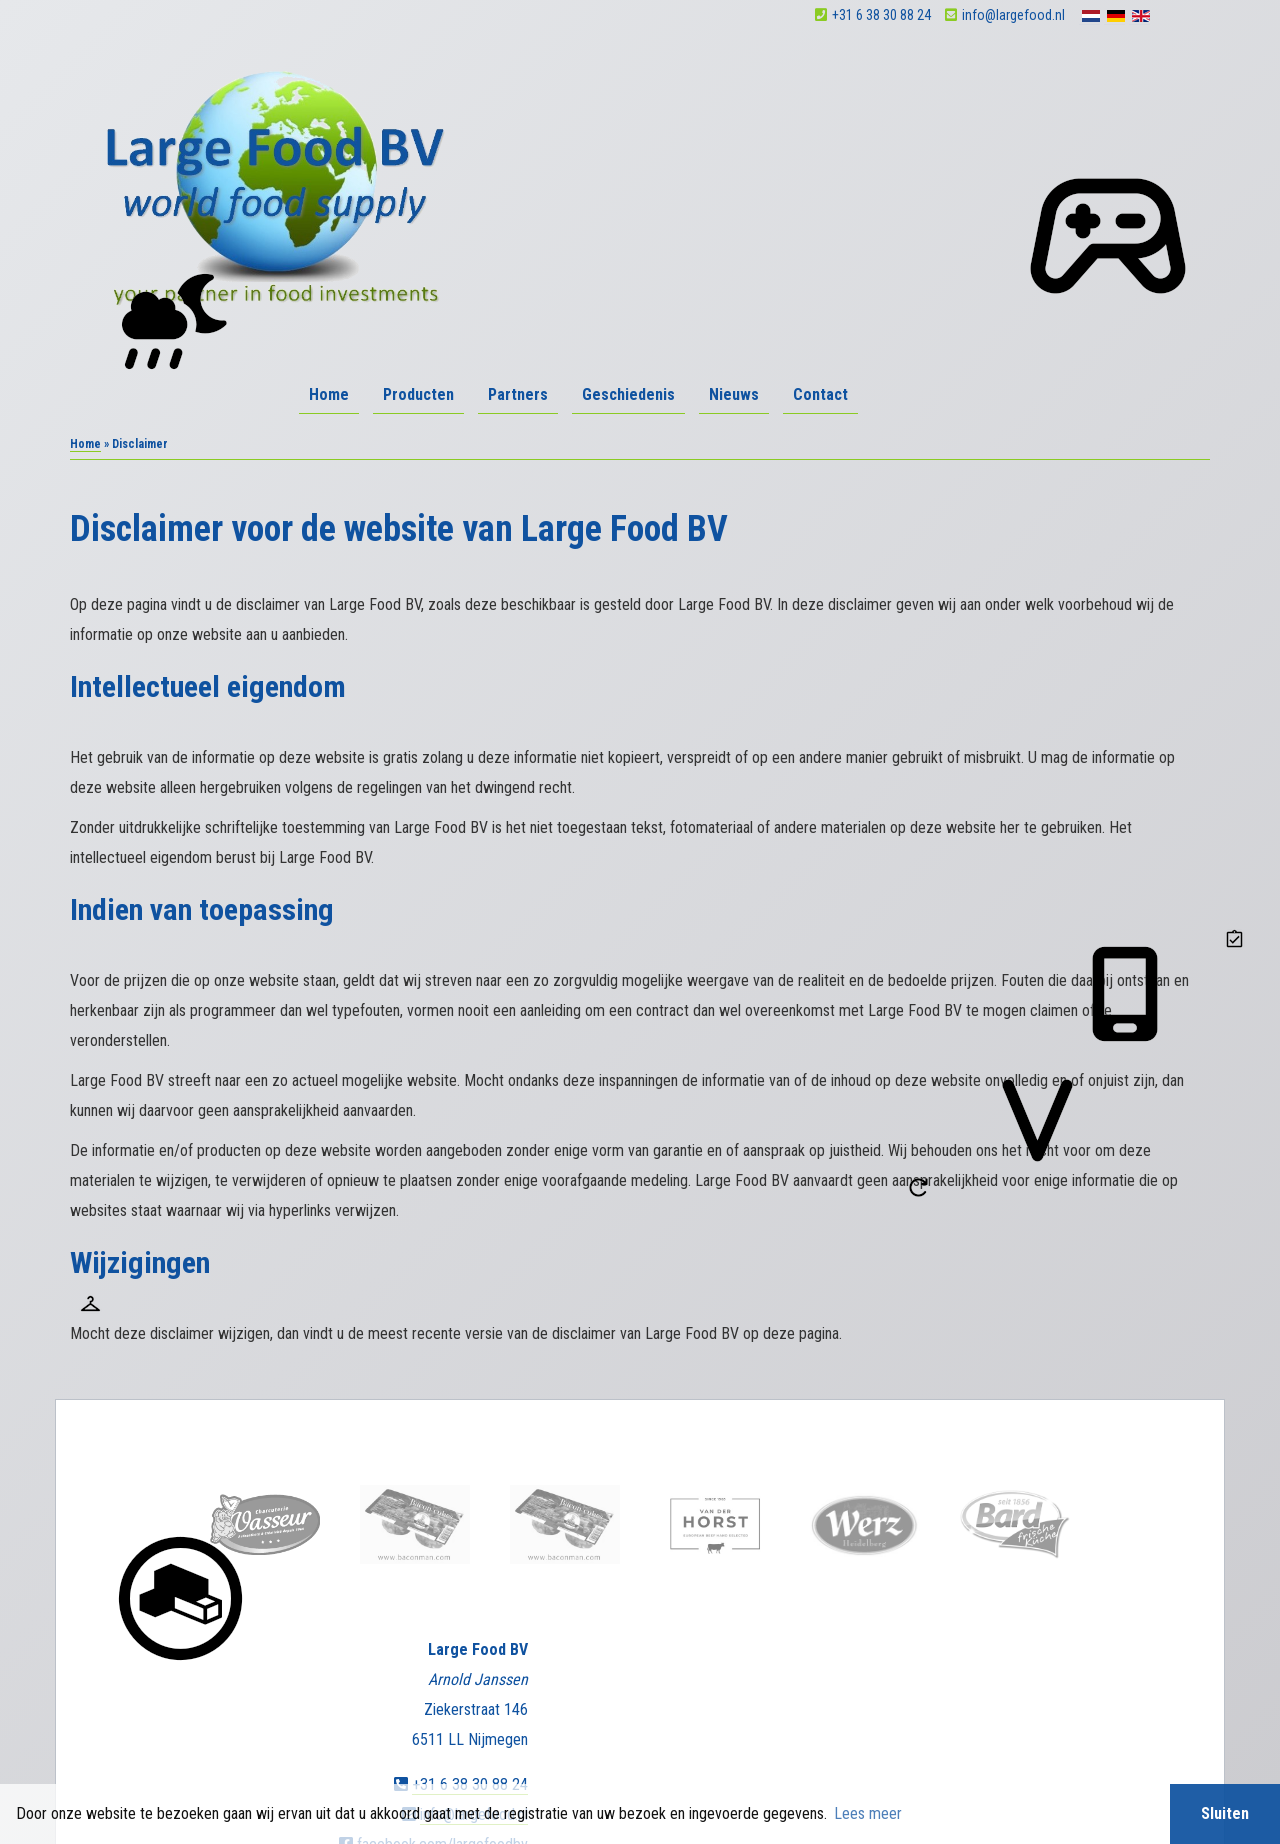  Describe the element at coordinates (90, 1303) in the screenshot. I see `access wardrobe or clothing options` at that location.